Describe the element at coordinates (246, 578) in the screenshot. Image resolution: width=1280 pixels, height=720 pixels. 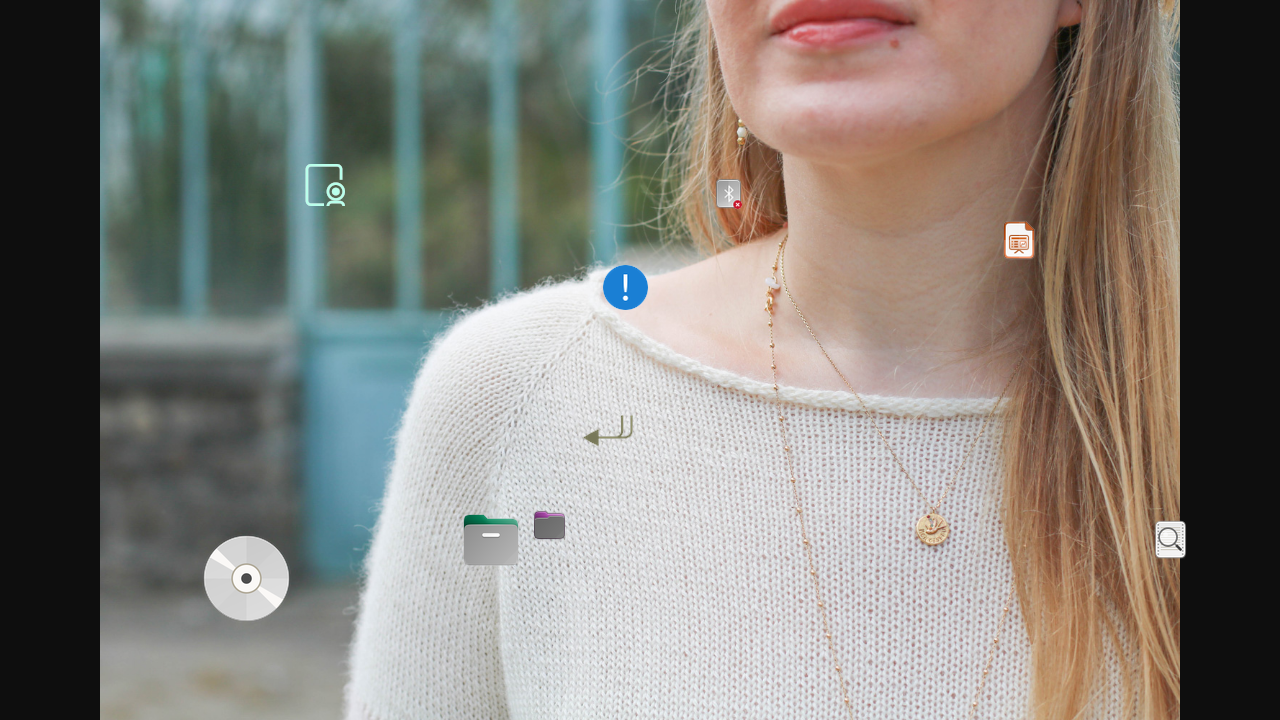
I see `access CD/DVD drive contents` at that location.